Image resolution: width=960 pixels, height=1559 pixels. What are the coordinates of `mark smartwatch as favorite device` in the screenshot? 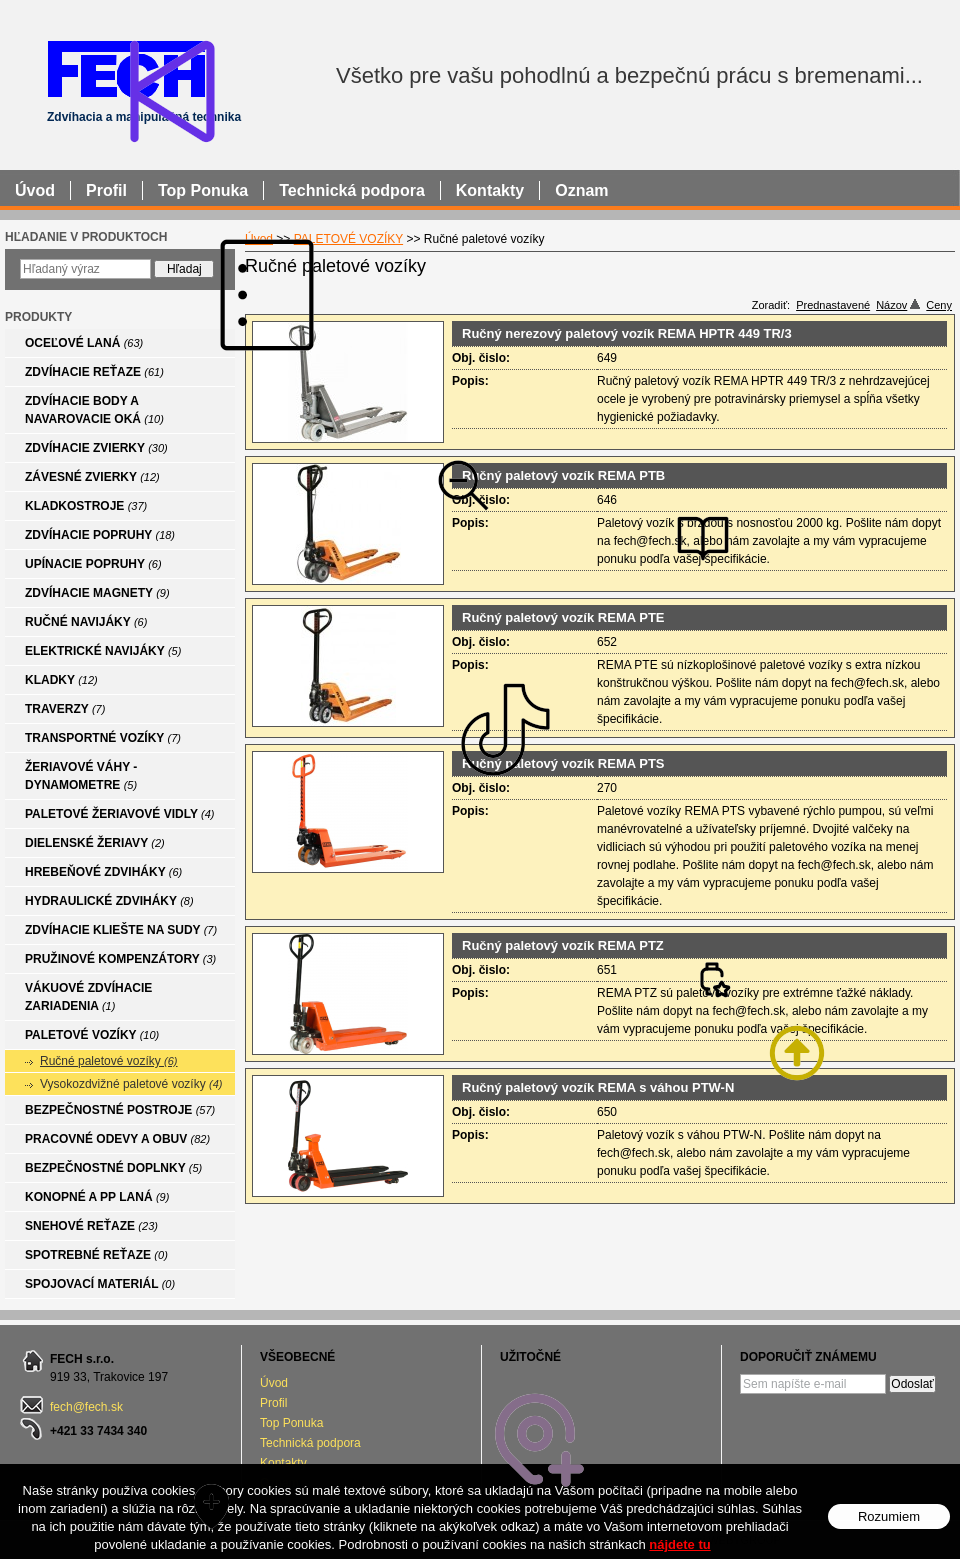 It's located at (712, 979).